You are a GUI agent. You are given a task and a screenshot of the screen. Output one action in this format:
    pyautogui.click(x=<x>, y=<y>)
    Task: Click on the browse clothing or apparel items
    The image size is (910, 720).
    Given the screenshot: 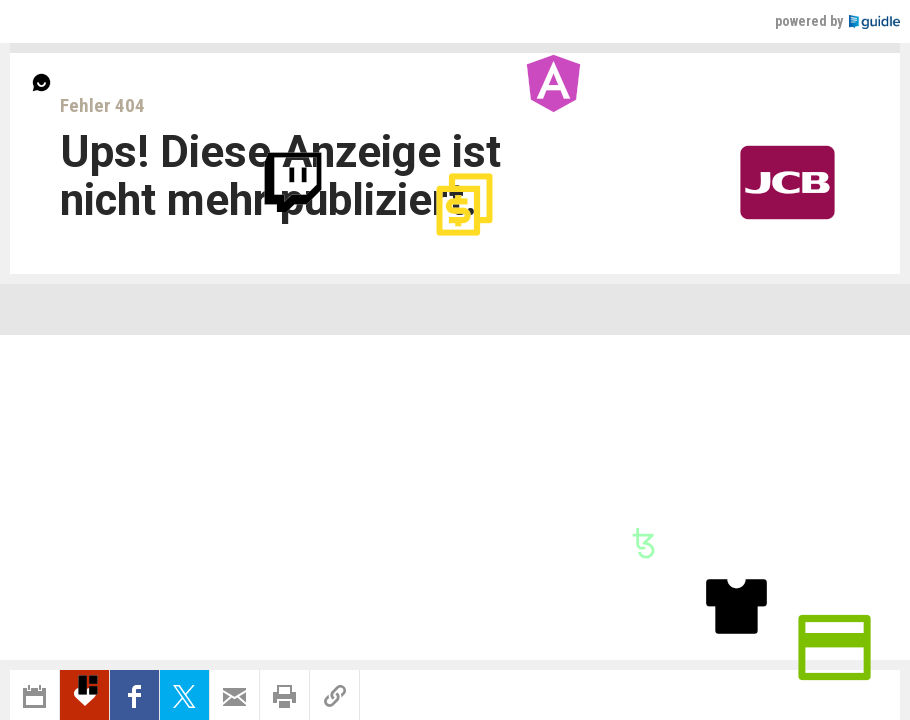 What is the action you would take?
    pyautogui.click(x=736, y=606)
    